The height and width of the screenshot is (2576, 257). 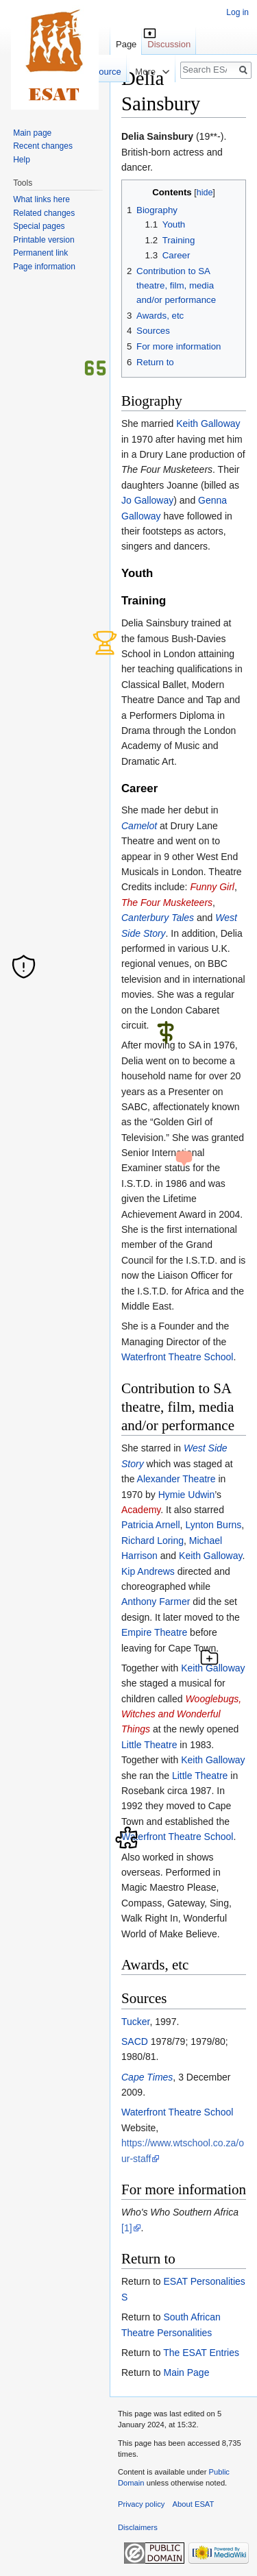 I want to click on security warning or alert detected, so click(x=23, y=966).